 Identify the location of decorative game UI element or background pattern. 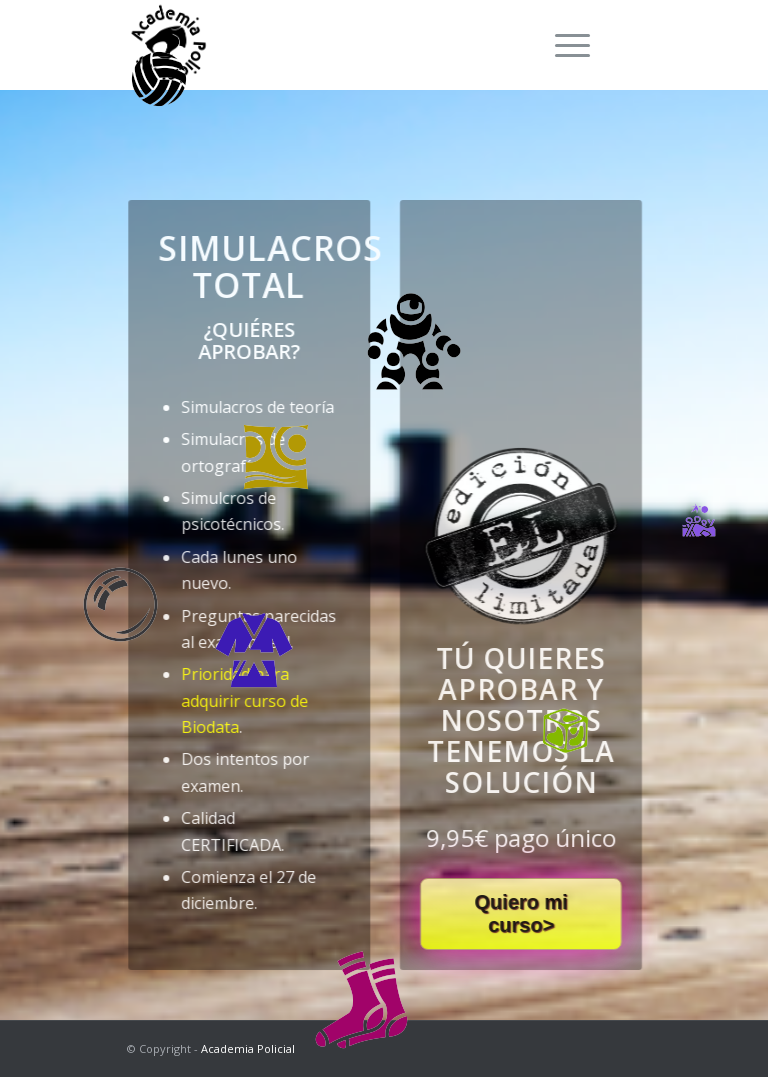
(276, 457).